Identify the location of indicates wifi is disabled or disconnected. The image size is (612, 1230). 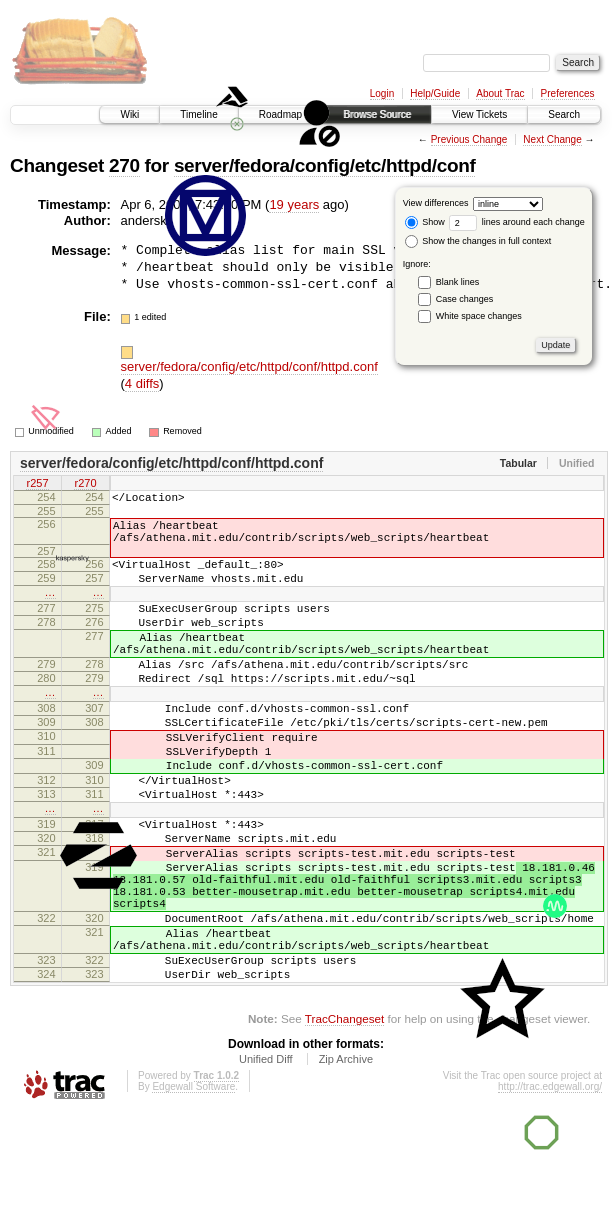
(45, 418).